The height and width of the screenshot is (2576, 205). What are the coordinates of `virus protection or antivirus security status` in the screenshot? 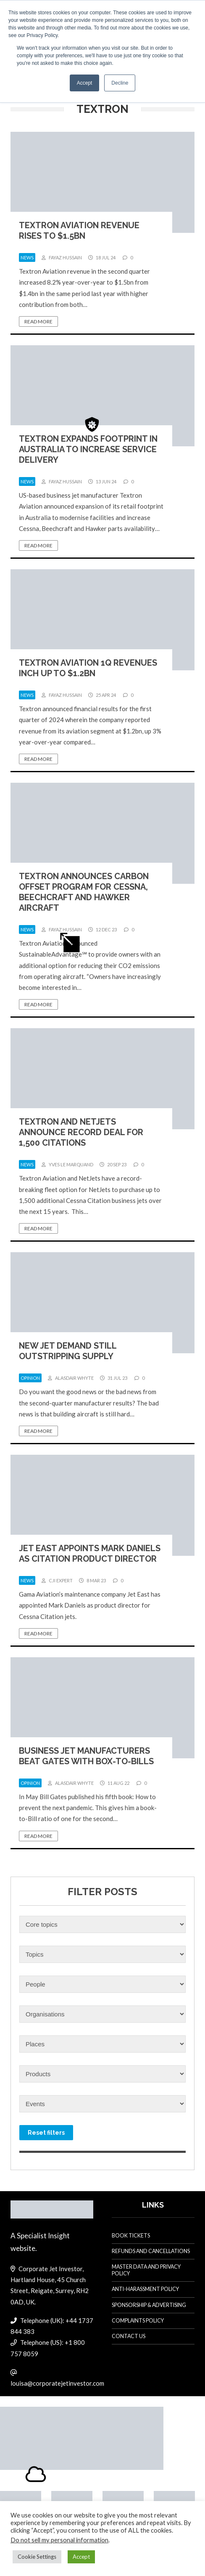 It's located at (92, 424).